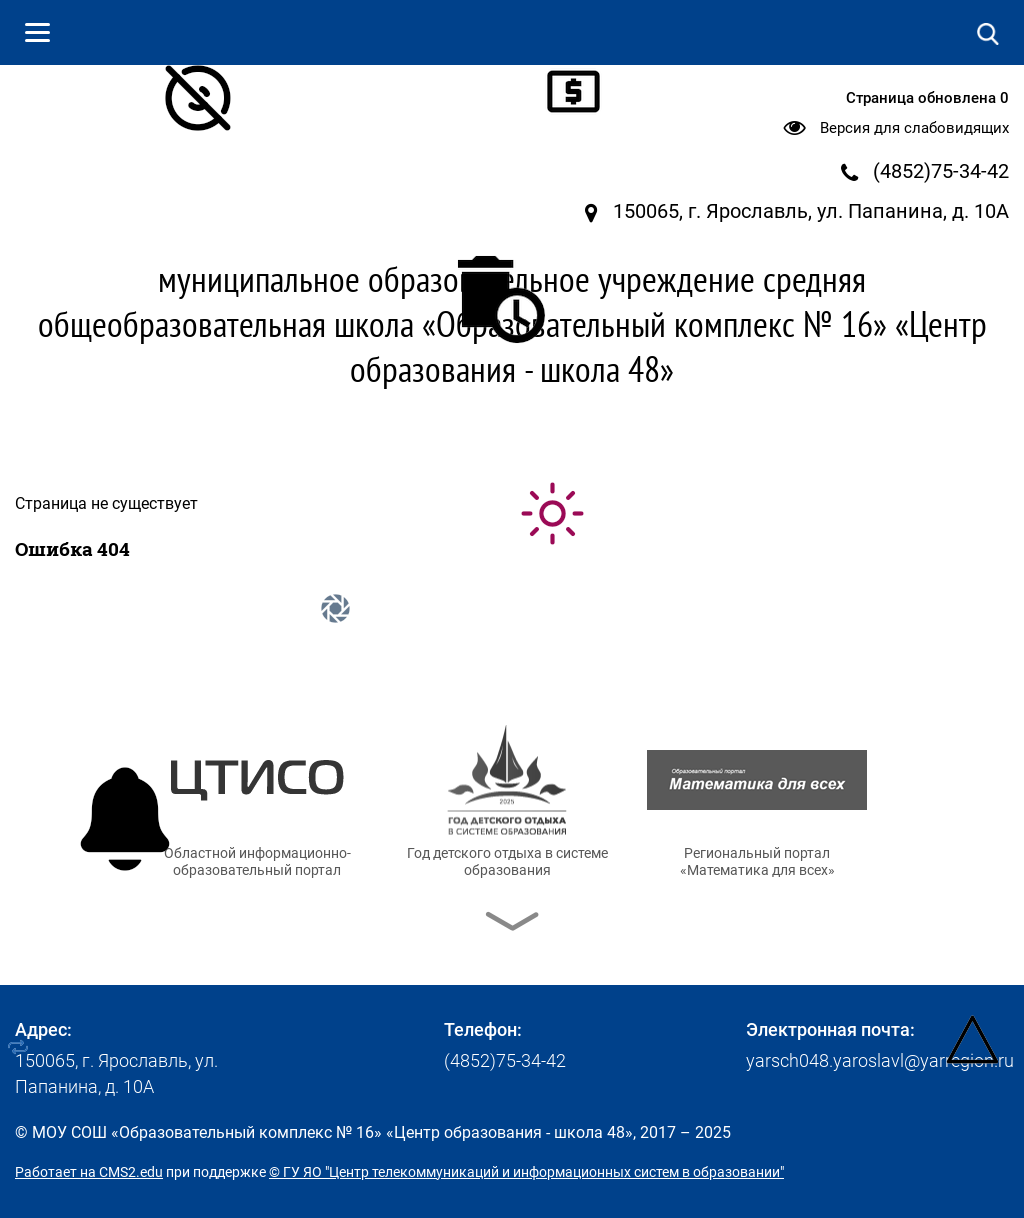 The image size is (1024, 1218). What do you see at coordinates (18, 1047) in the screenshot?
I see `enable repeat or loop playback` at bounding box center [18, 1047].